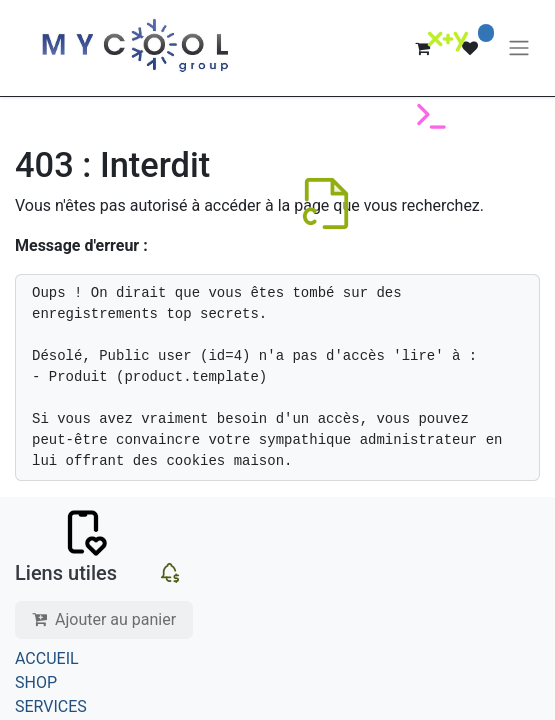 Image resolution: width=555 pixels, height=720 pixels. I want to click on set up price alerts or payment notifications, so click(169, 572).